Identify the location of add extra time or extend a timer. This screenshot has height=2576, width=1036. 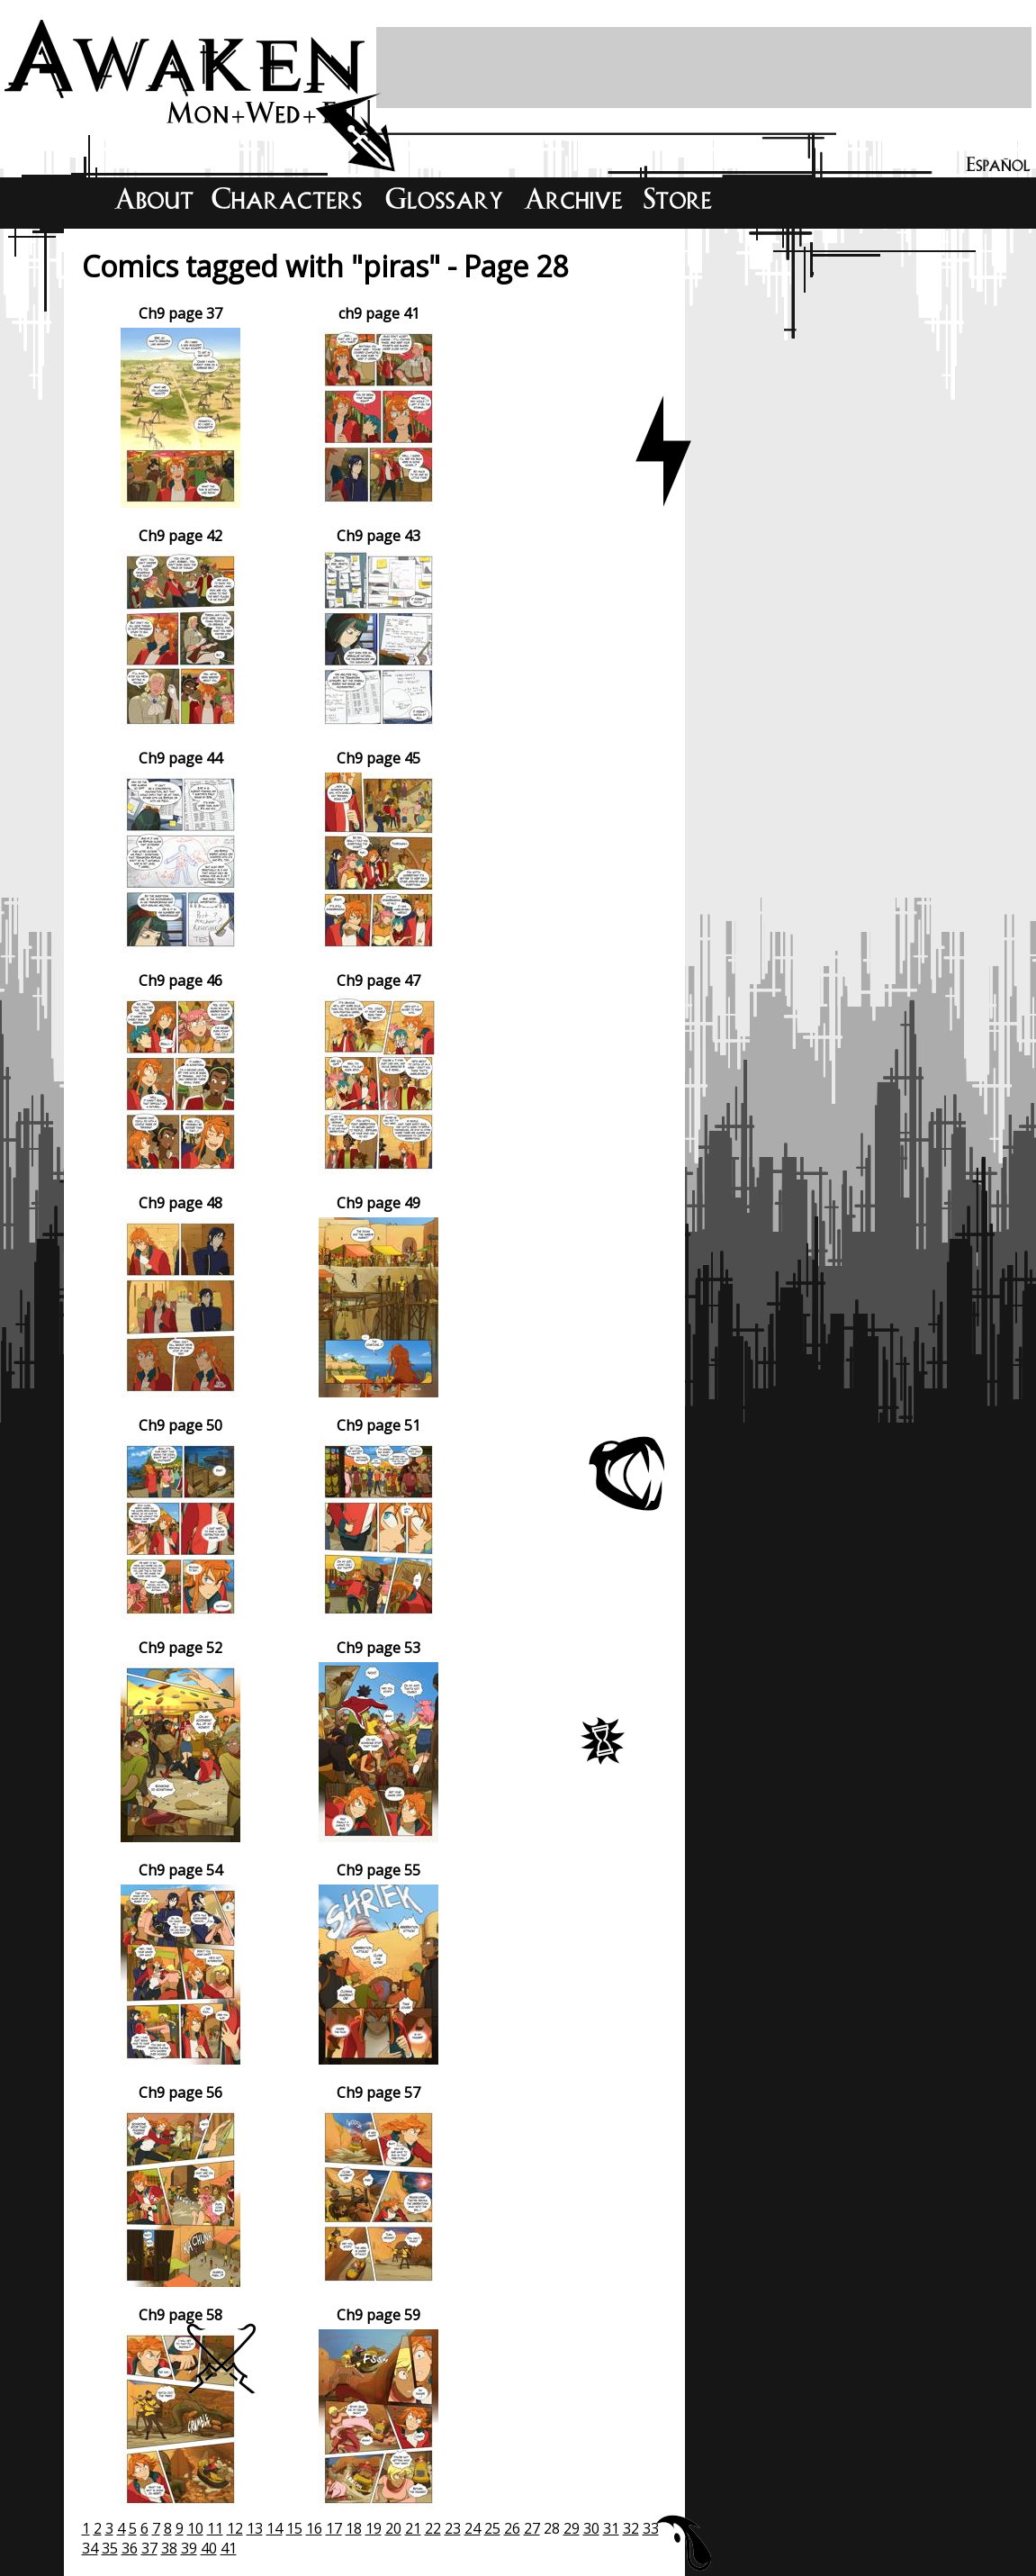
(602, 1740).